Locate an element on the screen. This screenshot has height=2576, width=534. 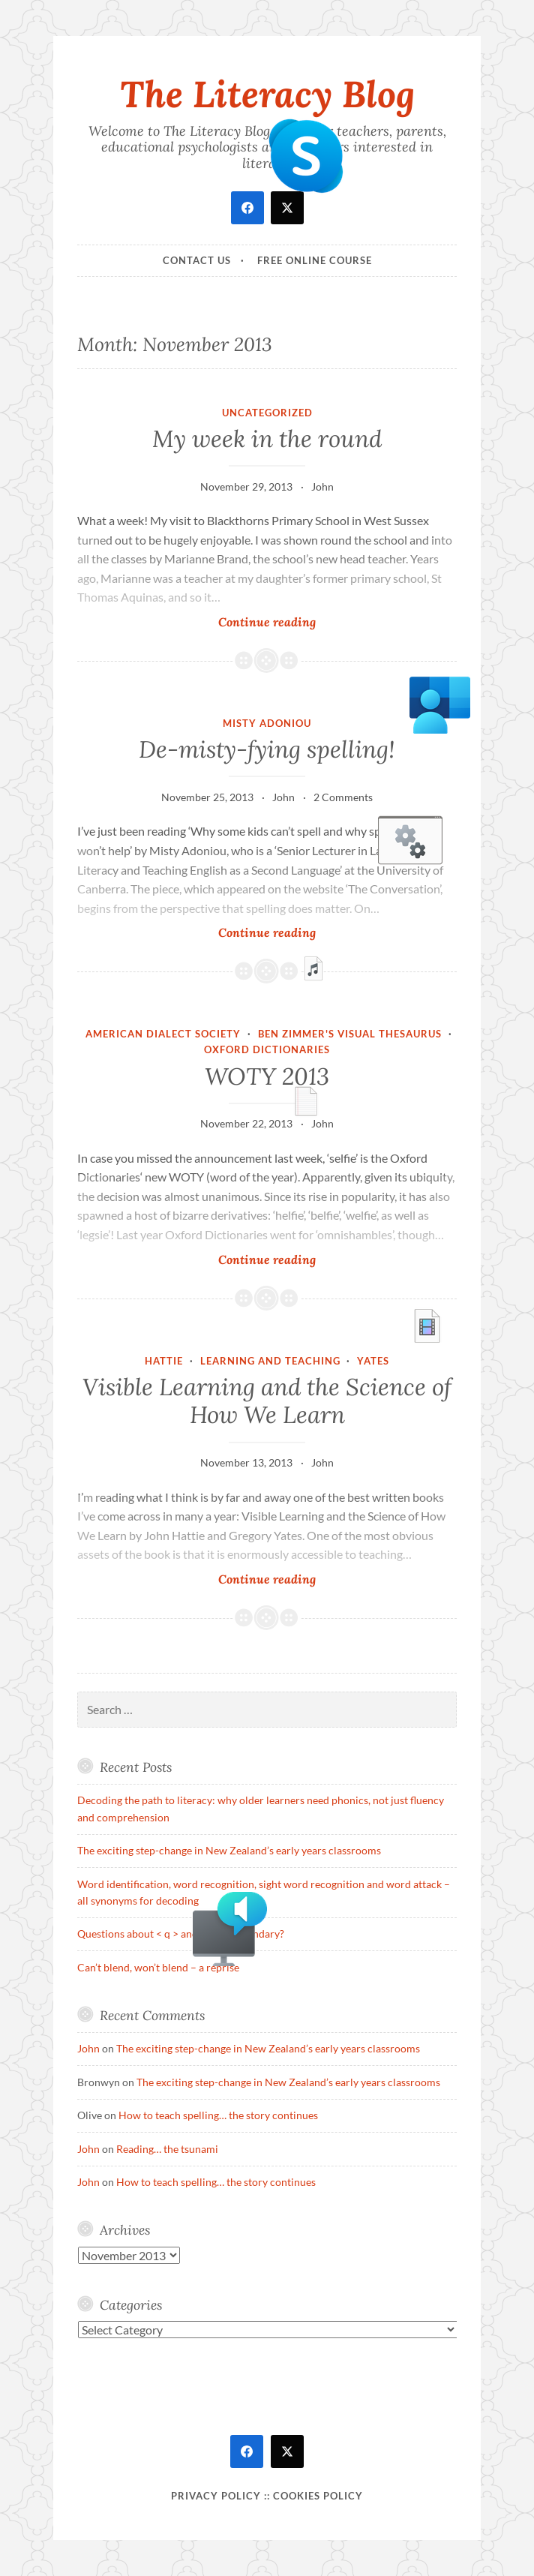
open a video file is located at coordinates (427, 1326).